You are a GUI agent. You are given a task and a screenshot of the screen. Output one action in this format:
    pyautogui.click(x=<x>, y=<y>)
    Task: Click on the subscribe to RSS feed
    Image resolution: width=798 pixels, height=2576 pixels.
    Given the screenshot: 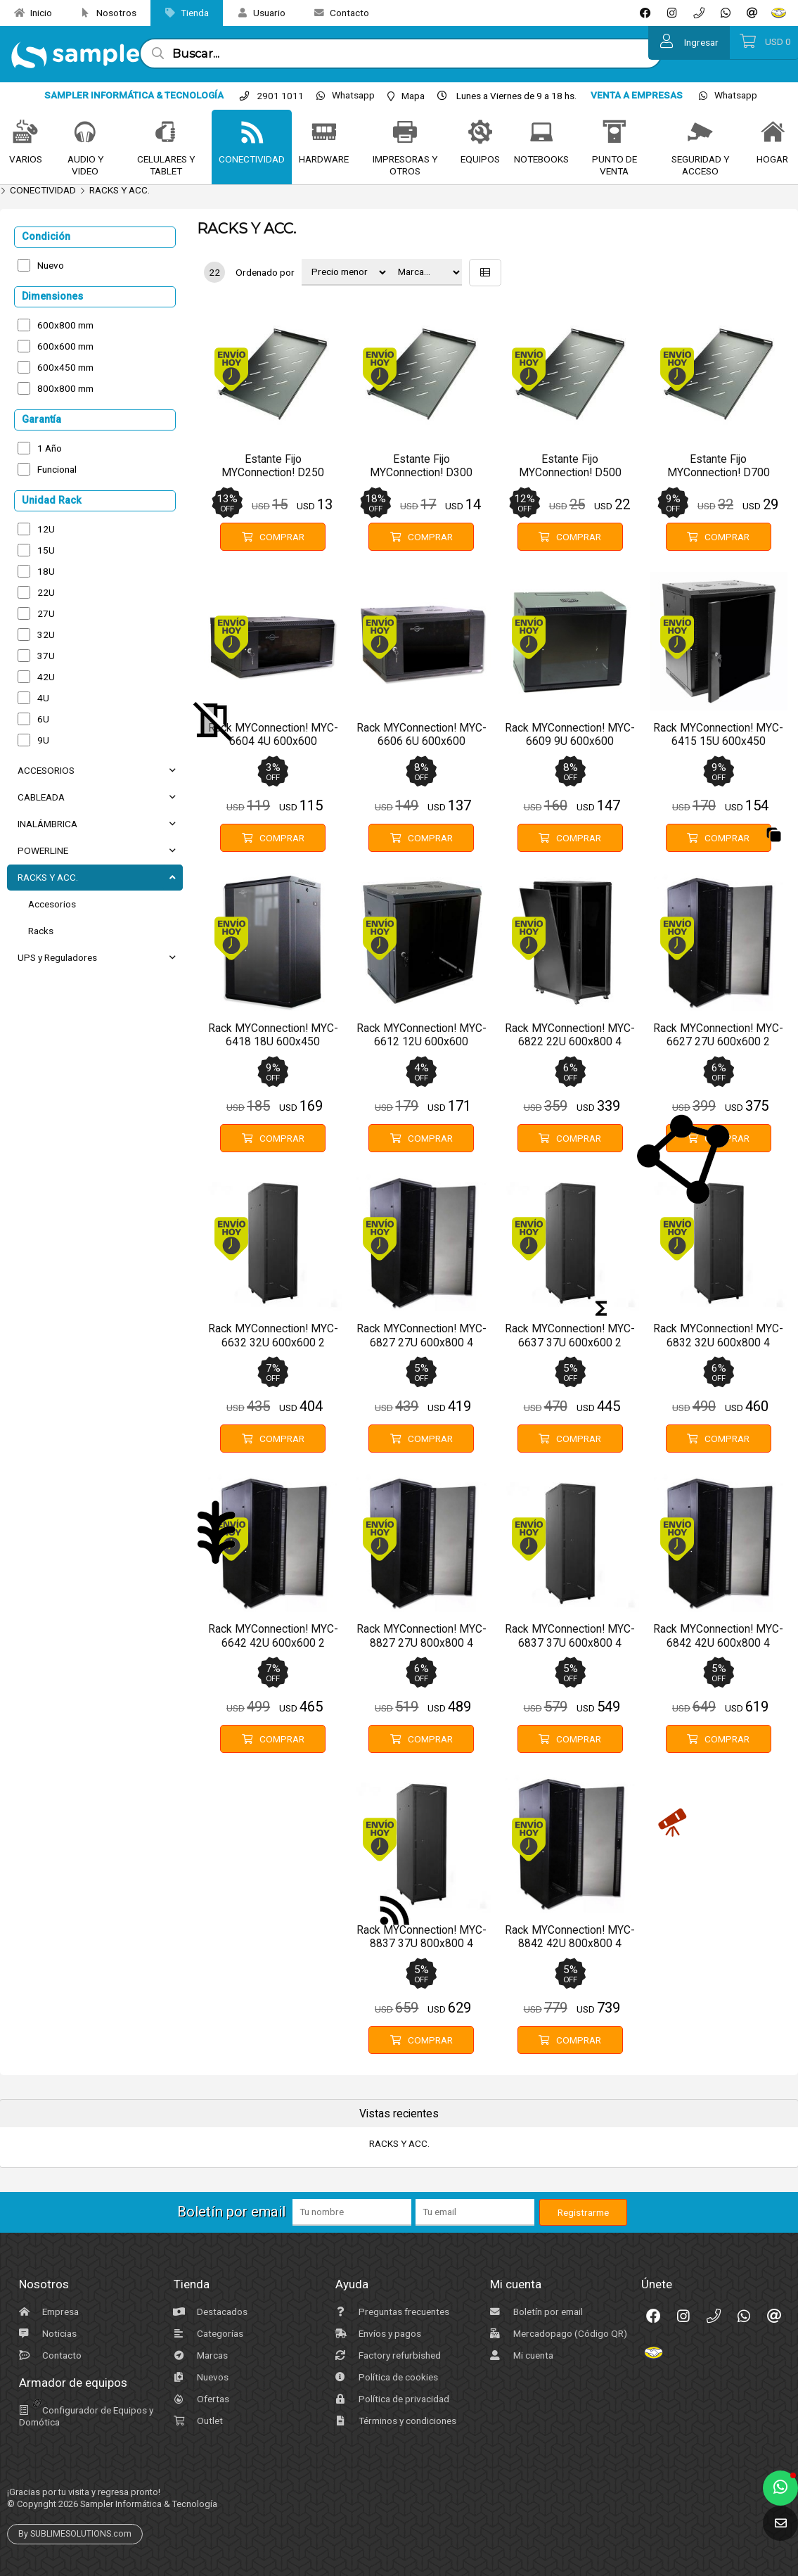 What is the action you would take?
    pyautogui.click(x=395, y=1910)
    